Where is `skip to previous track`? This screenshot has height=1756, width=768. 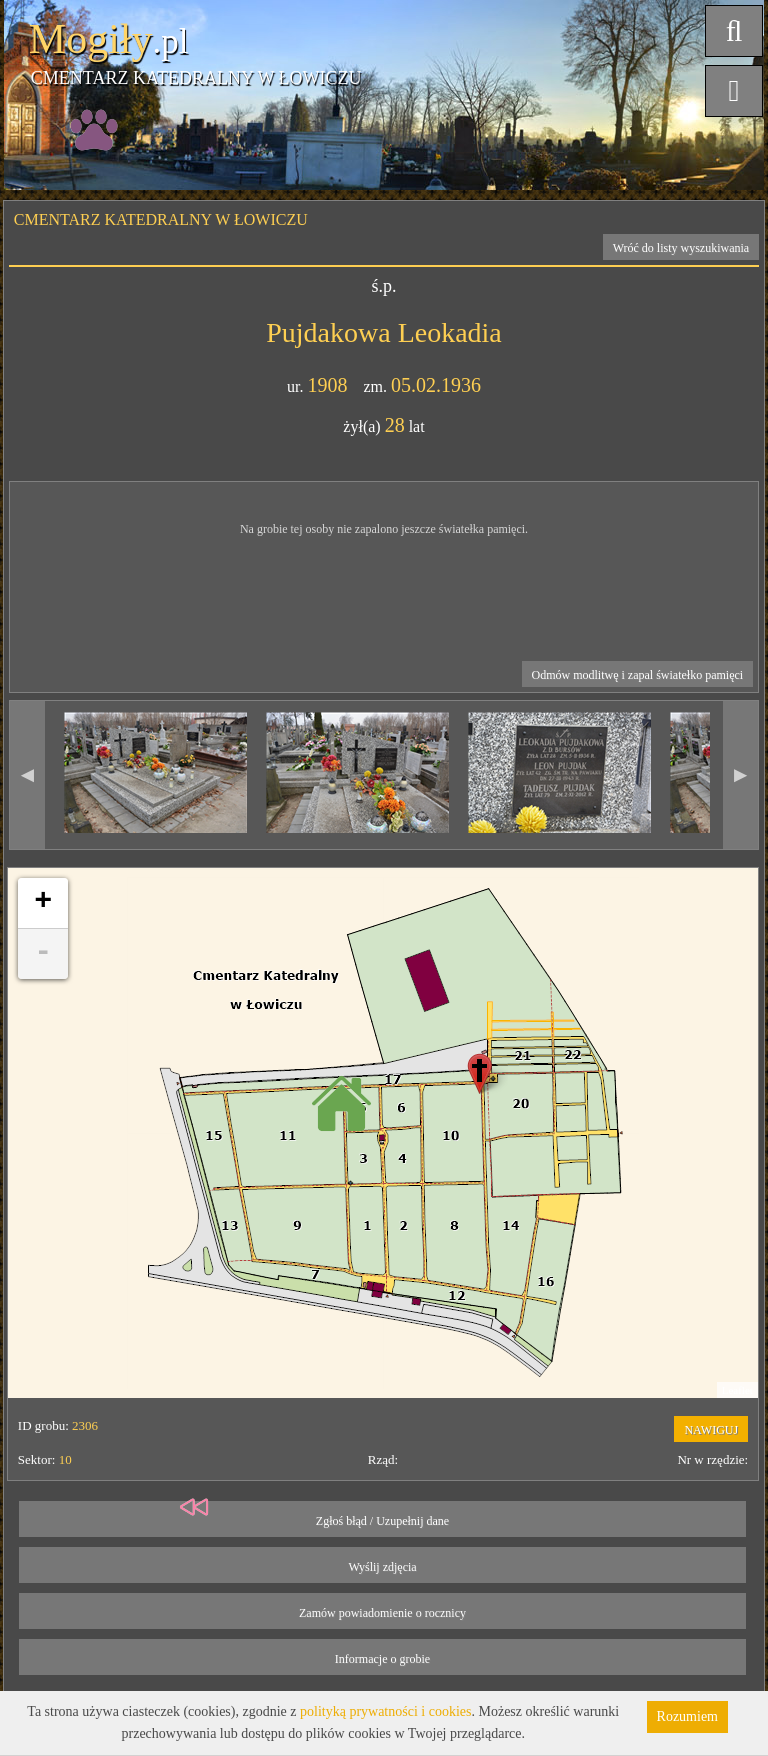
skip to previous track is located at coordinates (194, 1507).